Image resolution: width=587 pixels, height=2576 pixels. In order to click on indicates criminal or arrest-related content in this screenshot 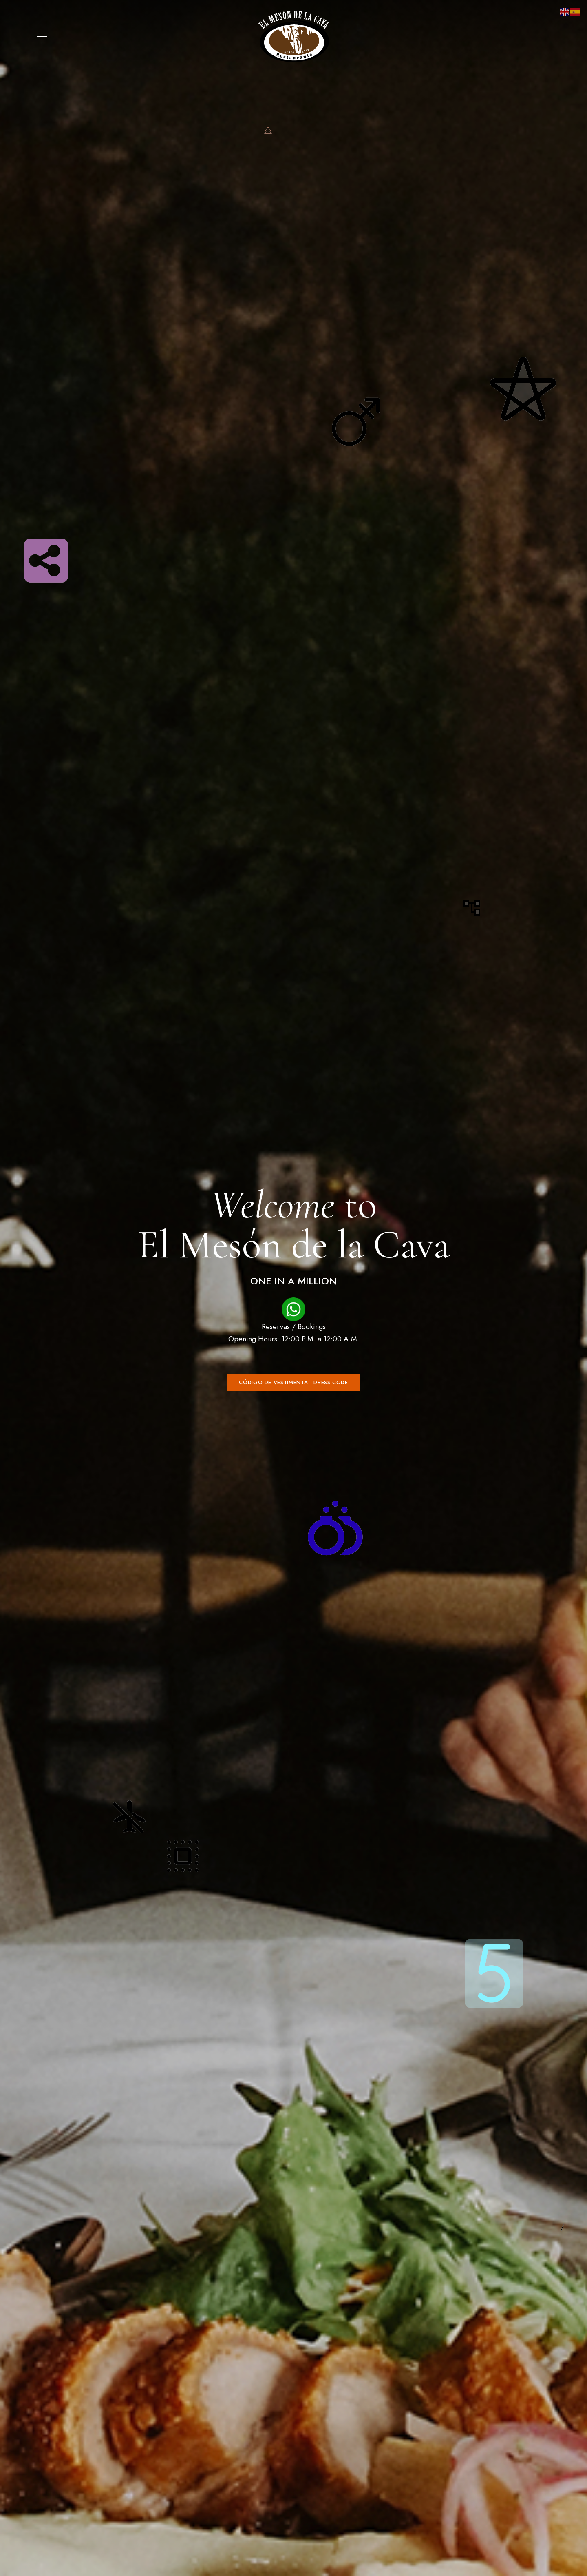, I will do `click(335, 1531)`.